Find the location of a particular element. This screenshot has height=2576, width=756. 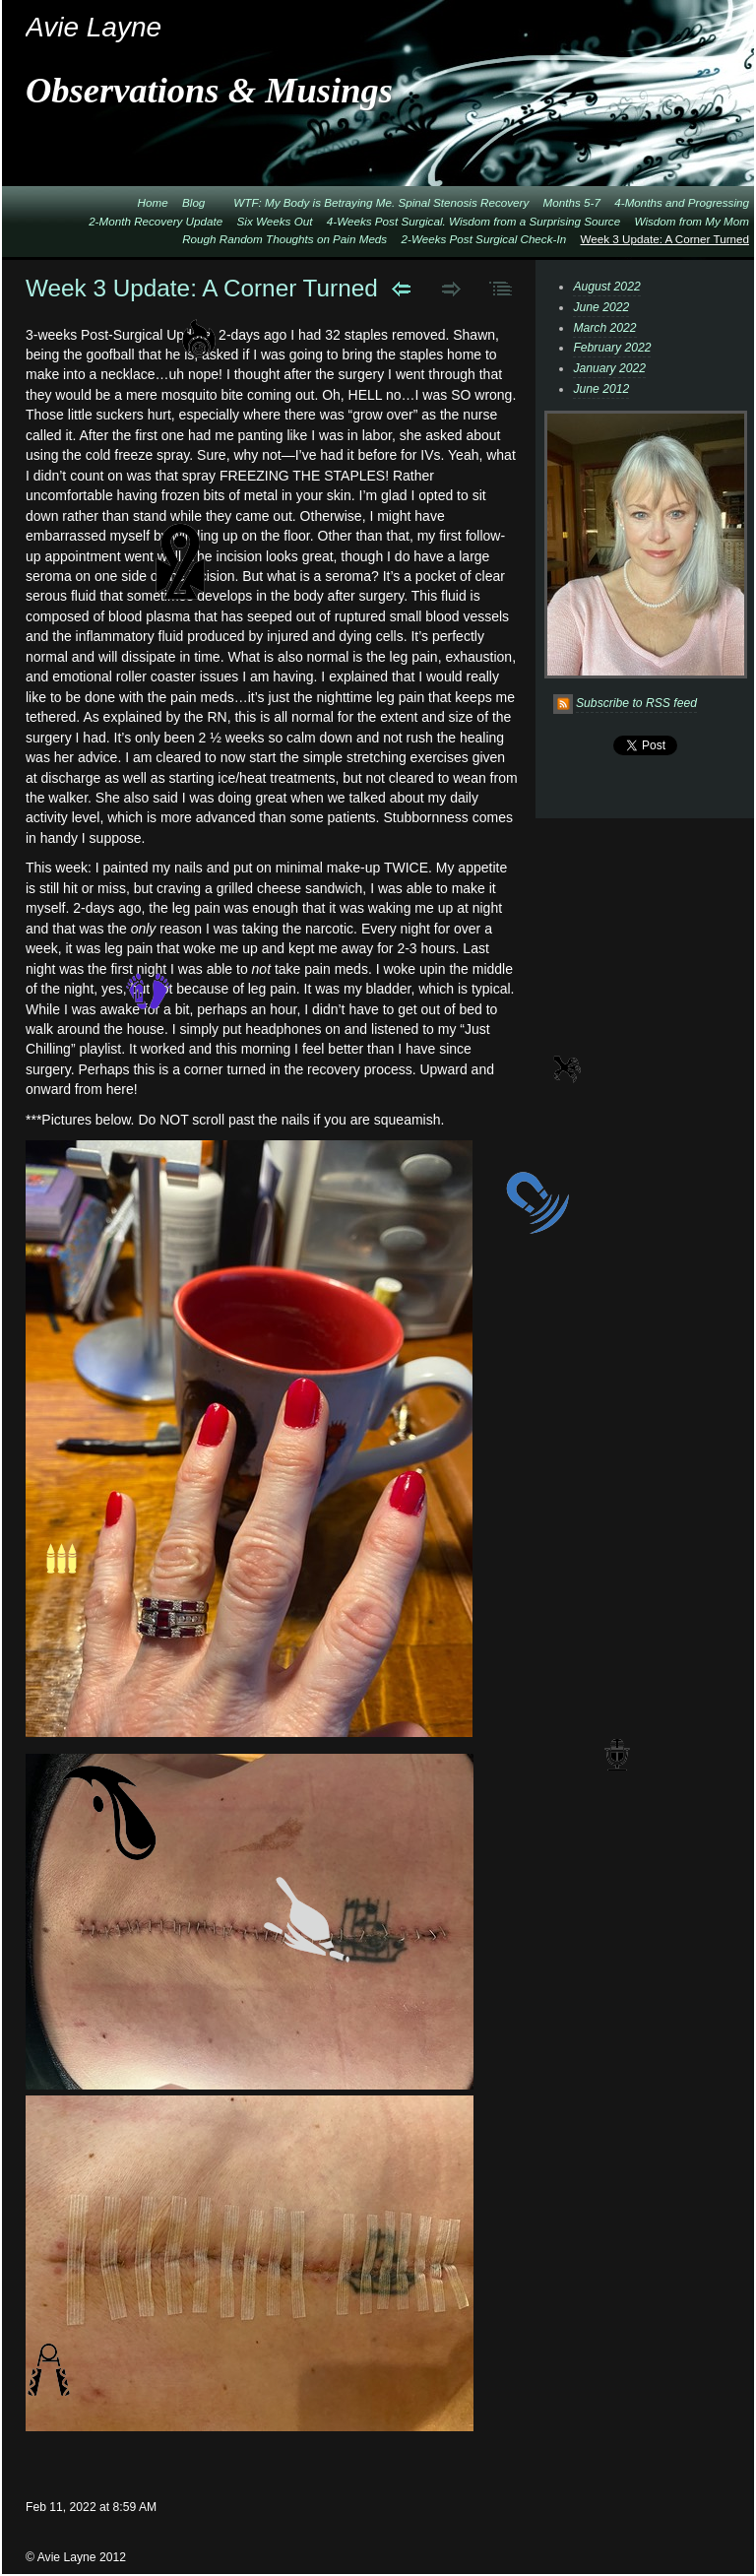

indicates a slime or liquid-based ability in a game is located at coordinates (108, 1814).